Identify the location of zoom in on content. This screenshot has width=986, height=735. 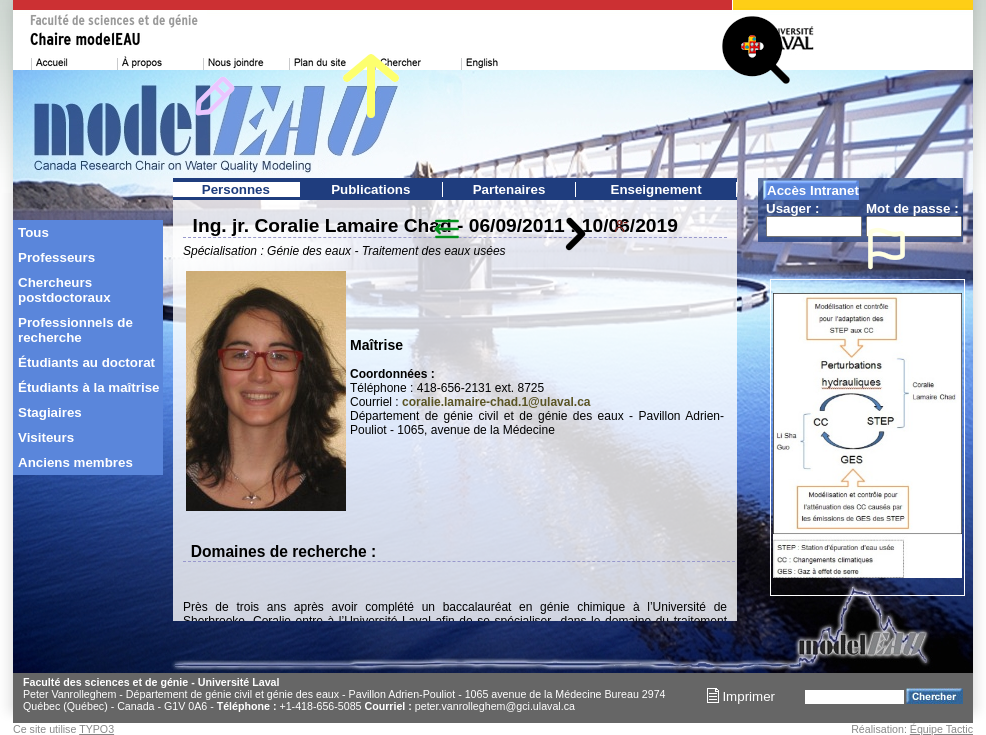
(756, 50).